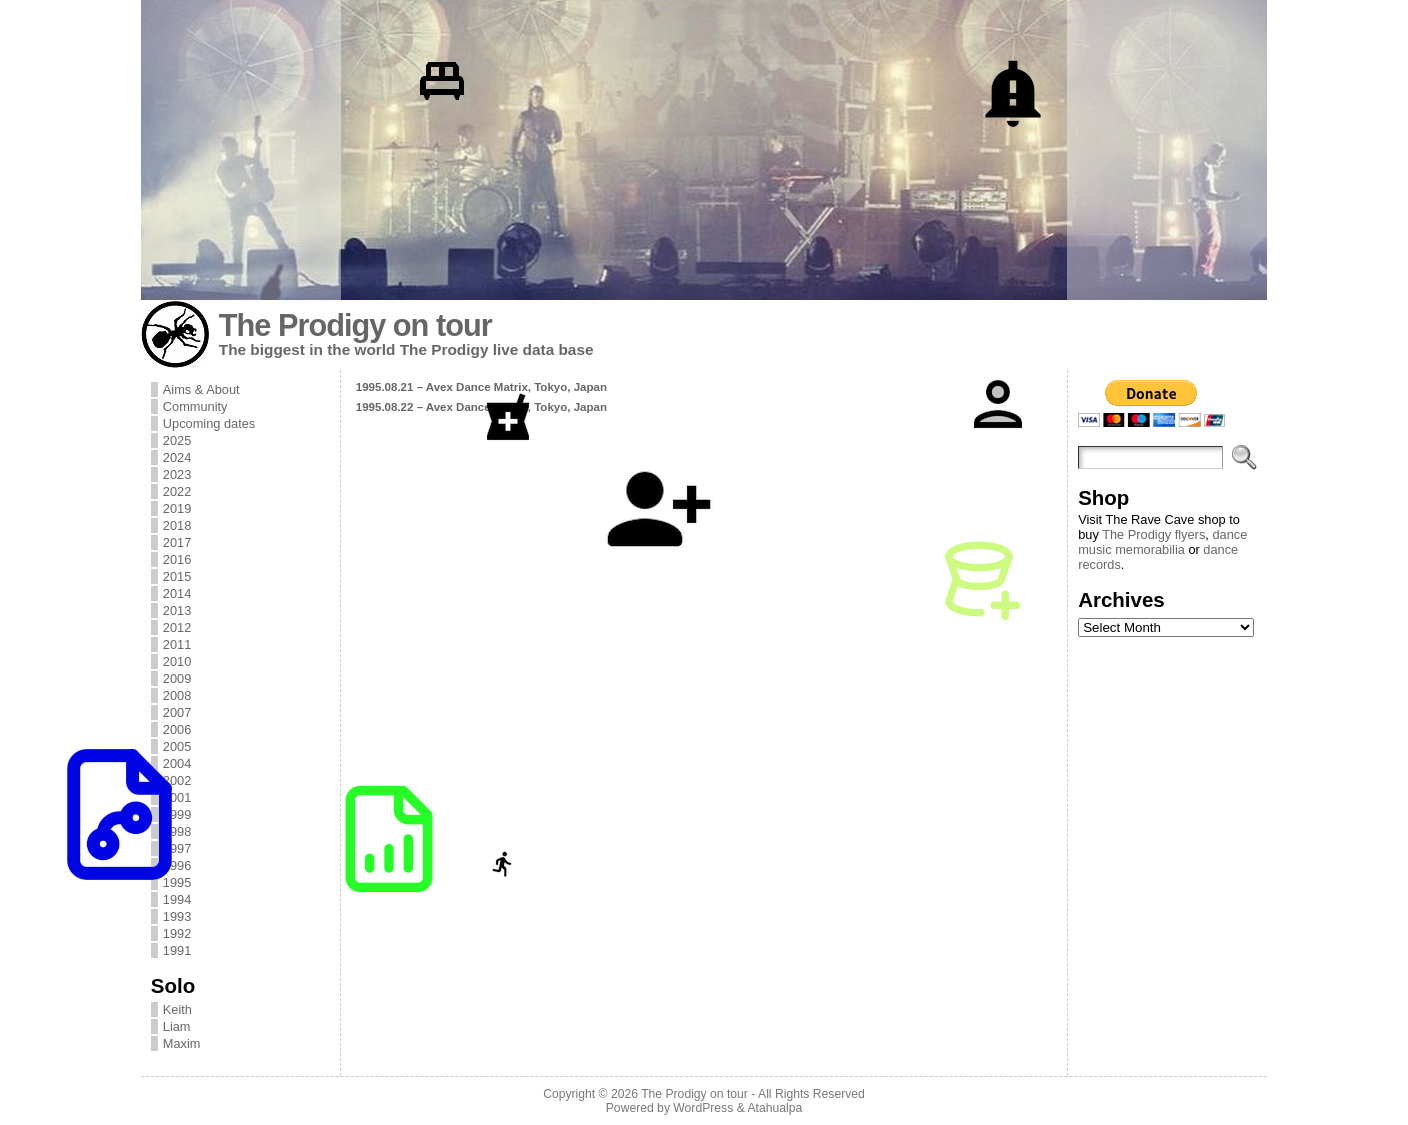 The height and width of the screenshot is (1125, 1408). I want to click on add a new diabolo or juggling item, so click(979, 579).